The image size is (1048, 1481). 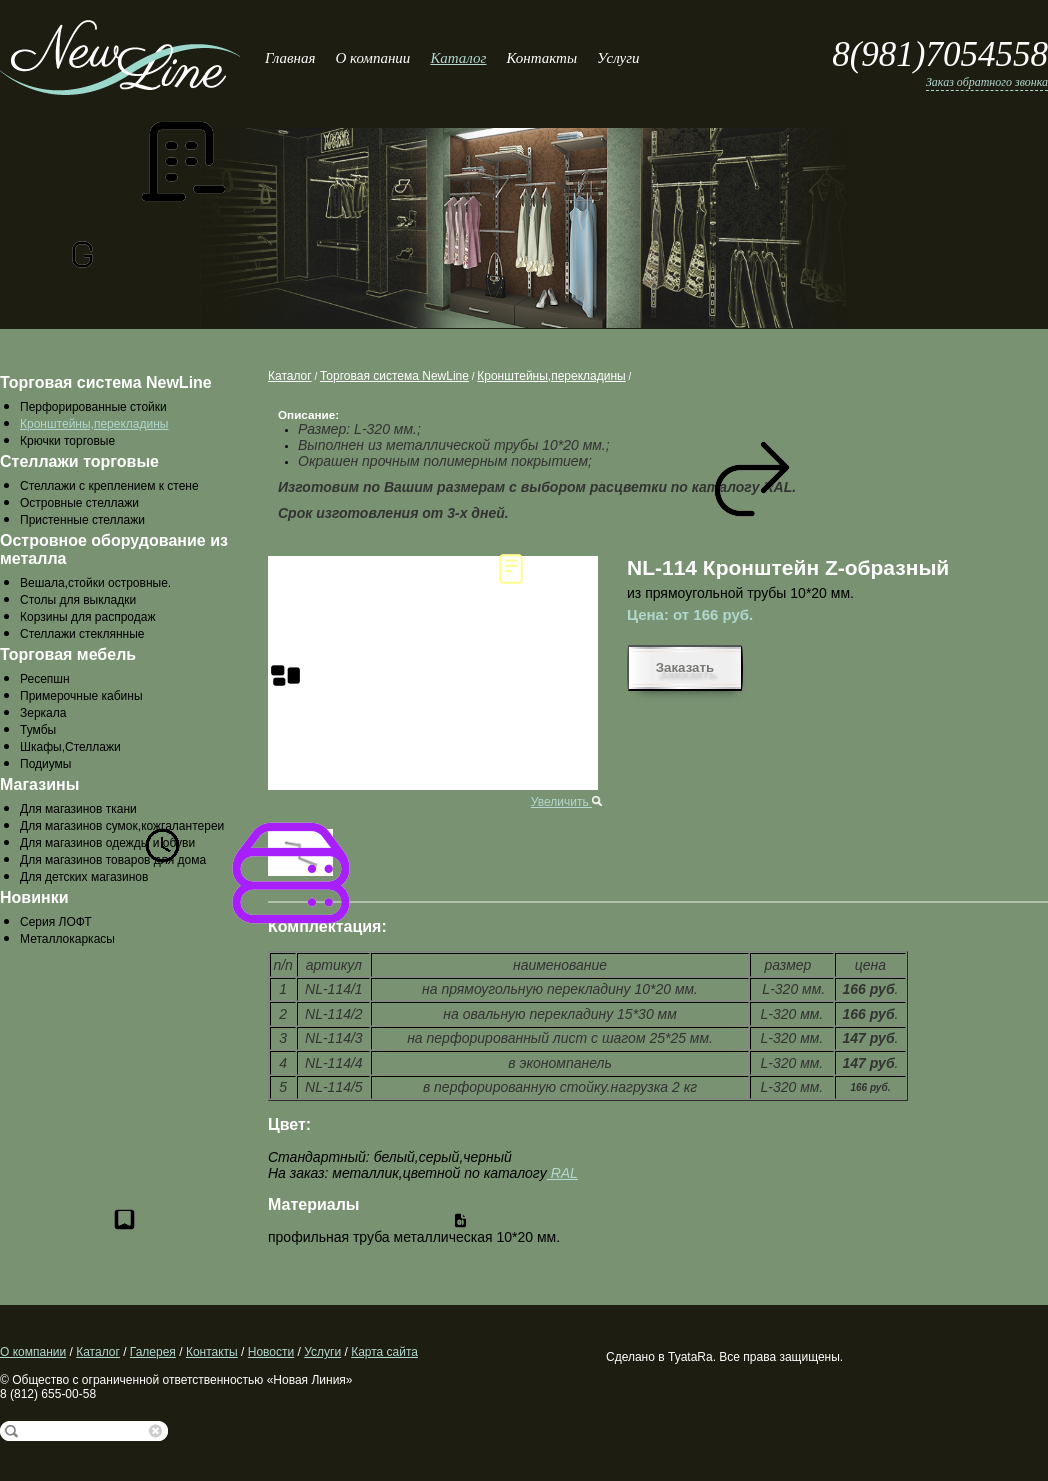 I want to click on remove a building from your list, so click(x=181, y=161).